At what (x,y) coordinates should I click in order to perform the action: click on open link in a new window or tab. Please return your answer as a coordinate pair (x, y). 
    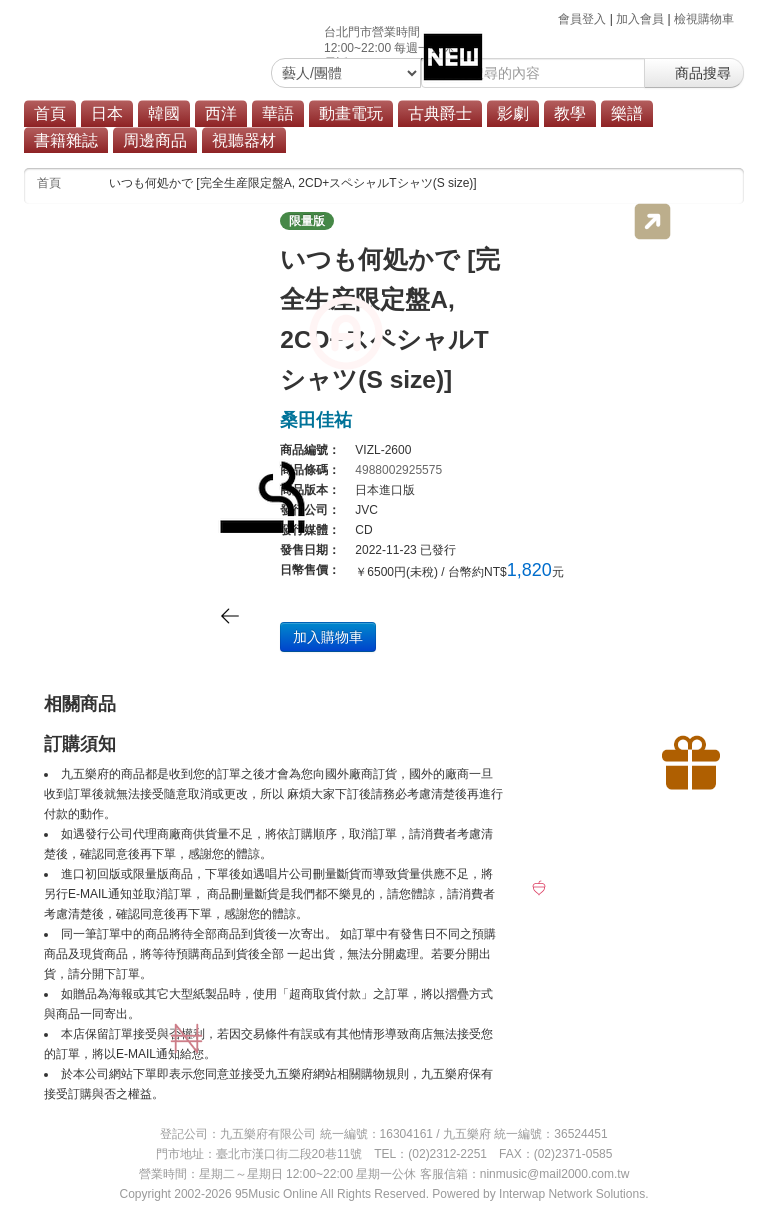
    Looking at the image, I should click on (652, 221).